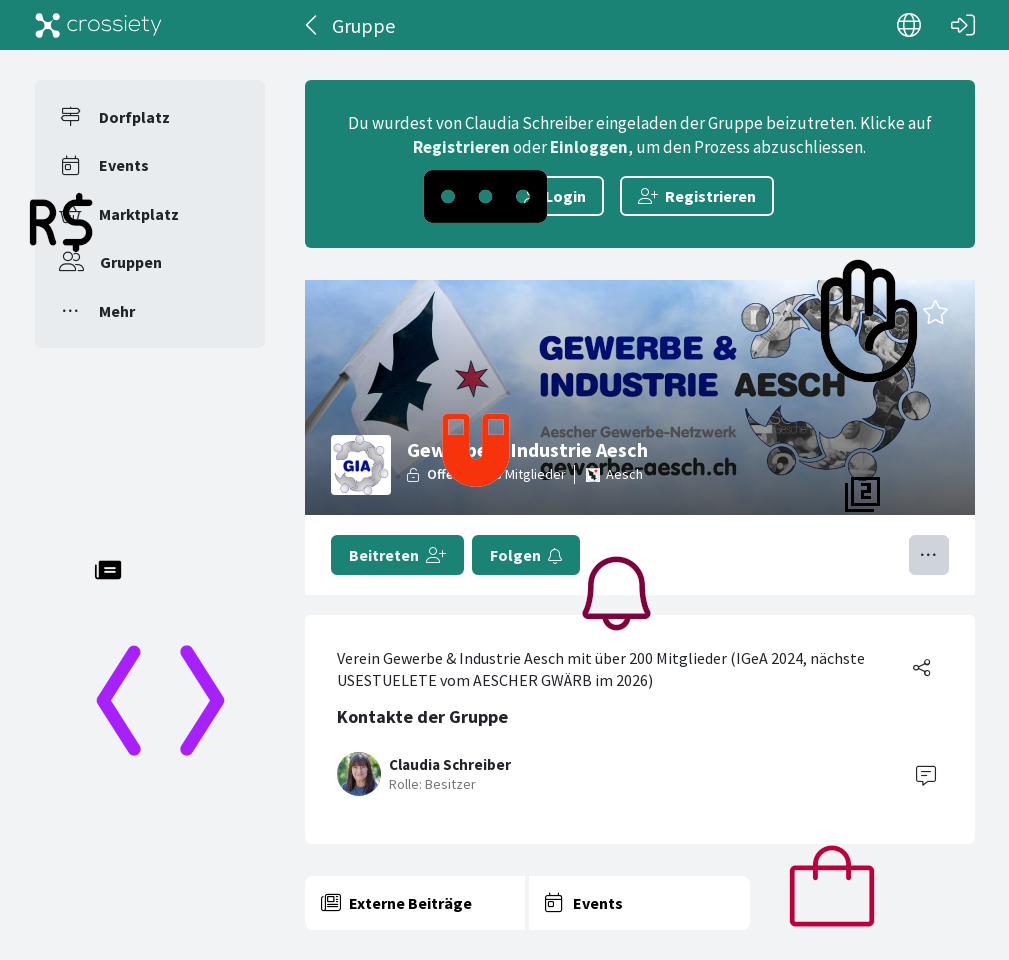 Image resolution: width=1009 pixels, height=960 pixels. Describe the element at coordinates (476, 447) in the screenshot. I see `activate magnetic snap or alignment tool` at that location.